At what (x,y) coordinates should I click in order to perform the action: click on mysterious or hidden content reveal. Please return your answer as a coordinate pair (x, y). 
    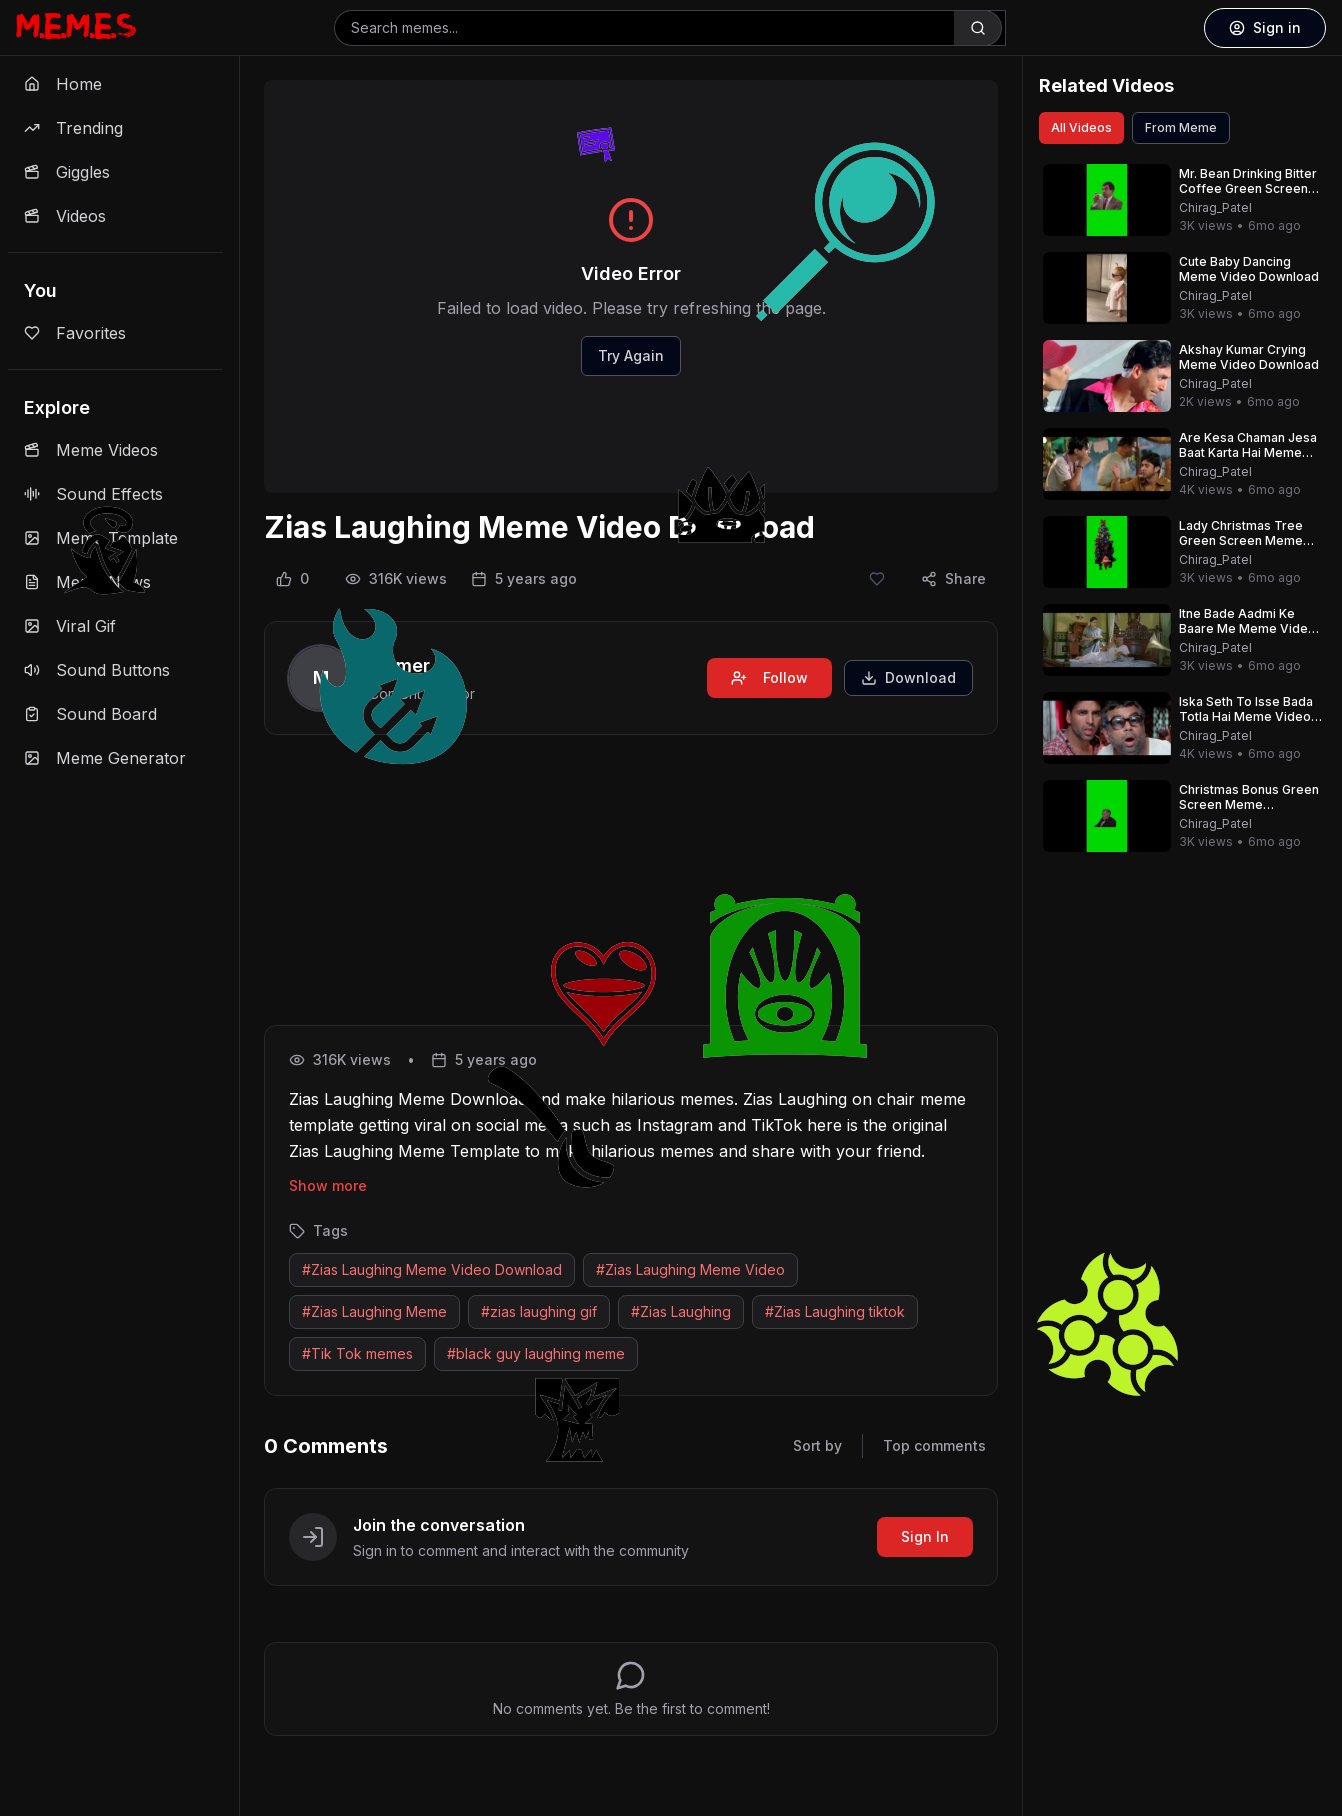
    Looking at the image, I should click on (785, 976).